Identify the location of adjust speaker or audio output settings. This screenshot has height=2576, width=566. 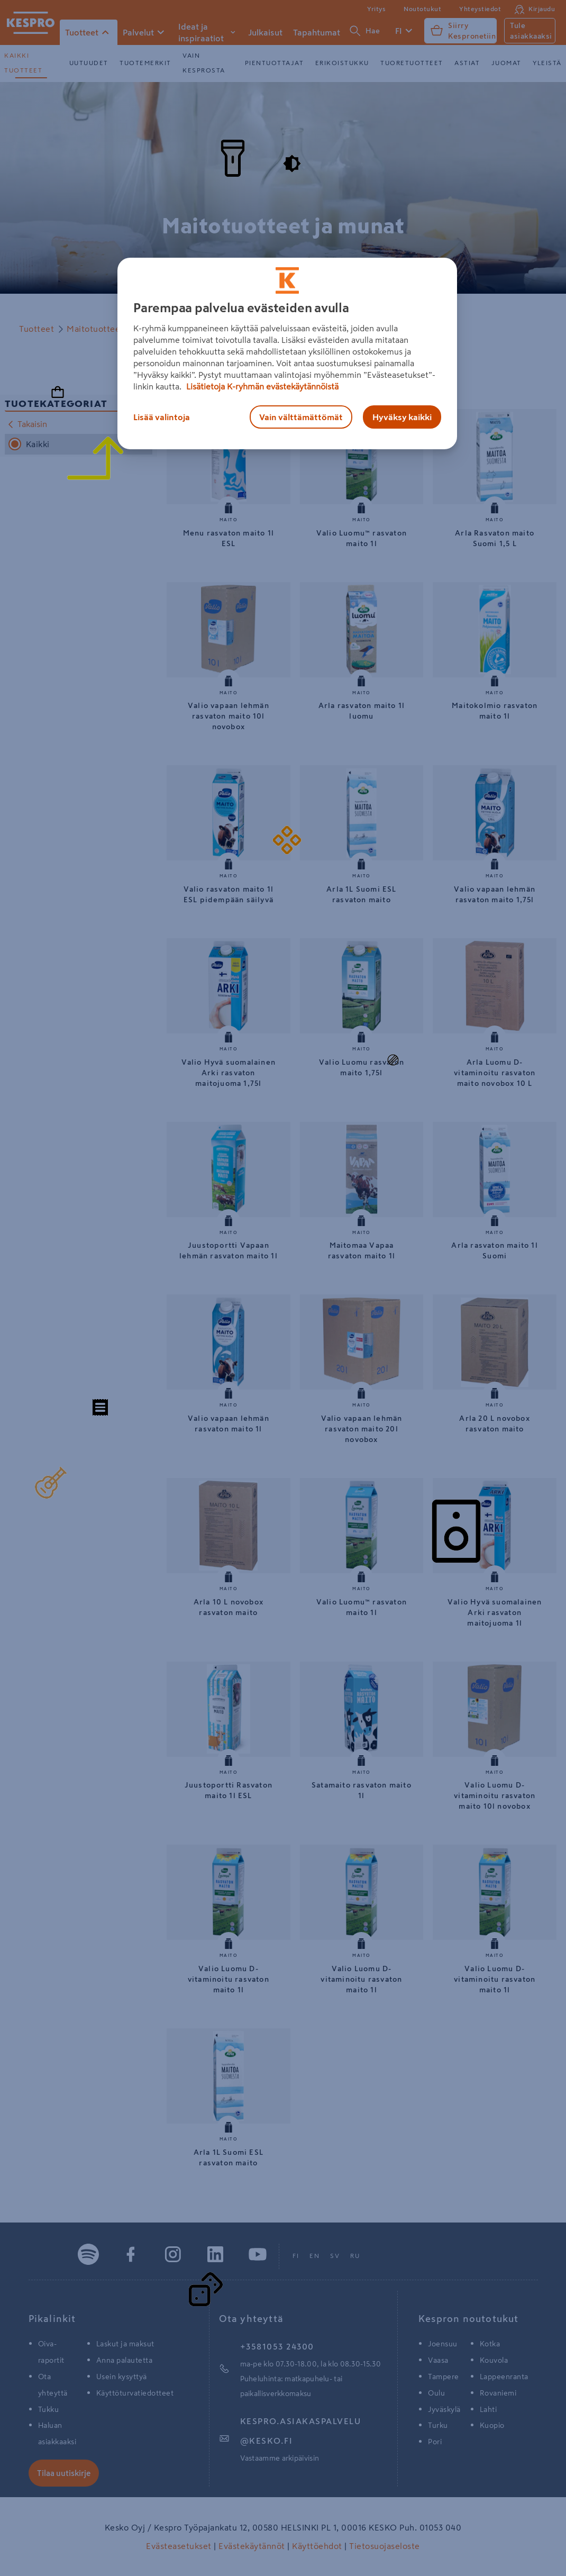
(456, 1531).